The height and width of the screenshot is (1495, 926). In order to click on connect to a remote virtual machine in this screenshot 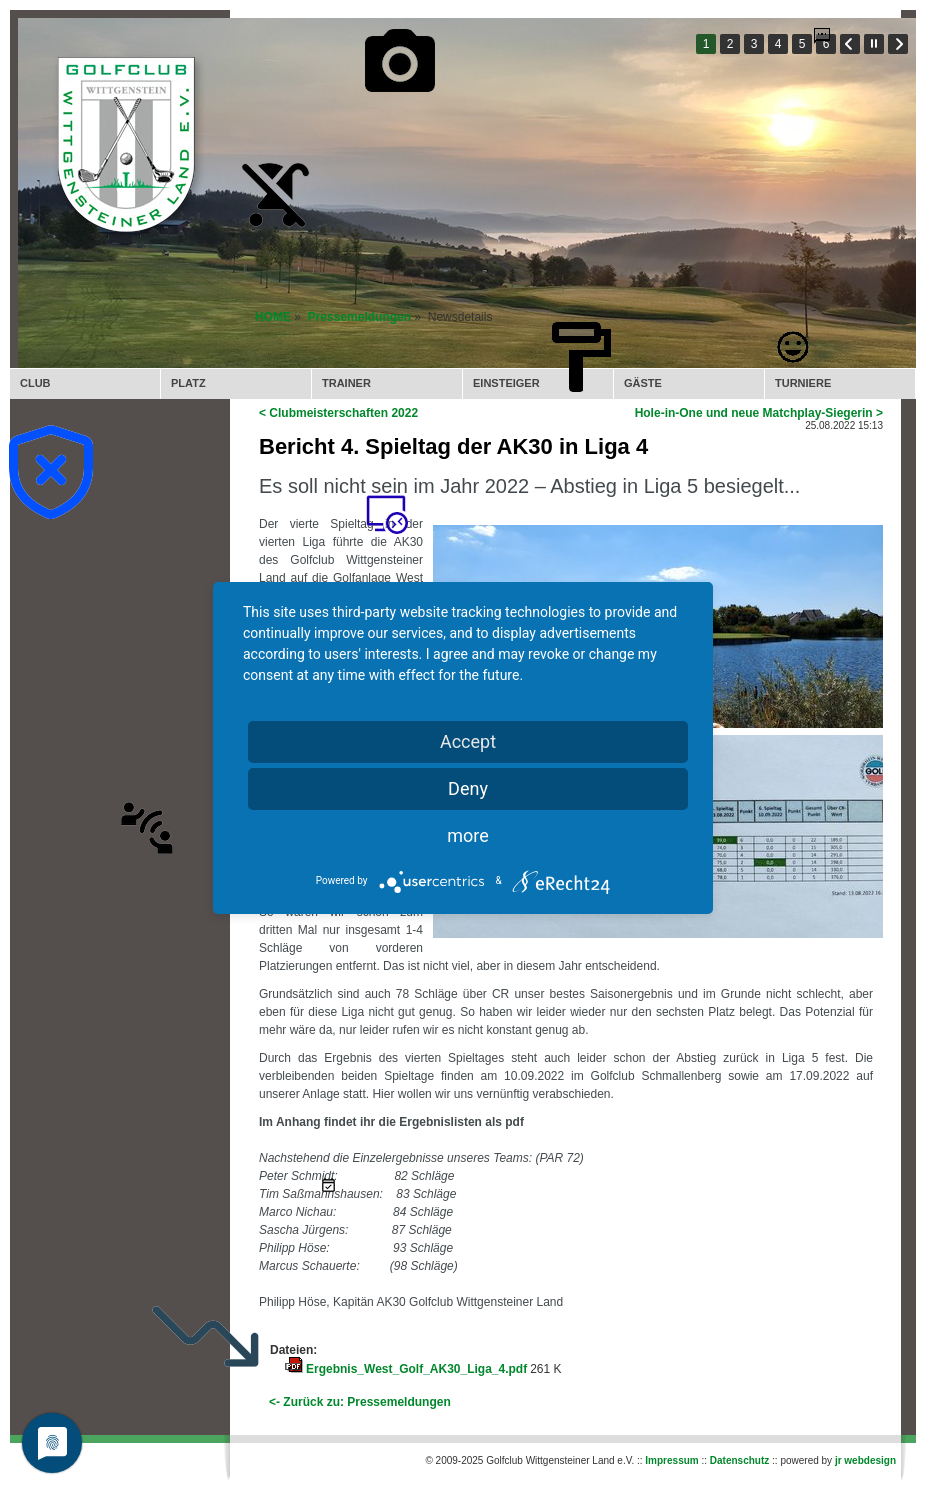, I will do `click(386, 512)`.